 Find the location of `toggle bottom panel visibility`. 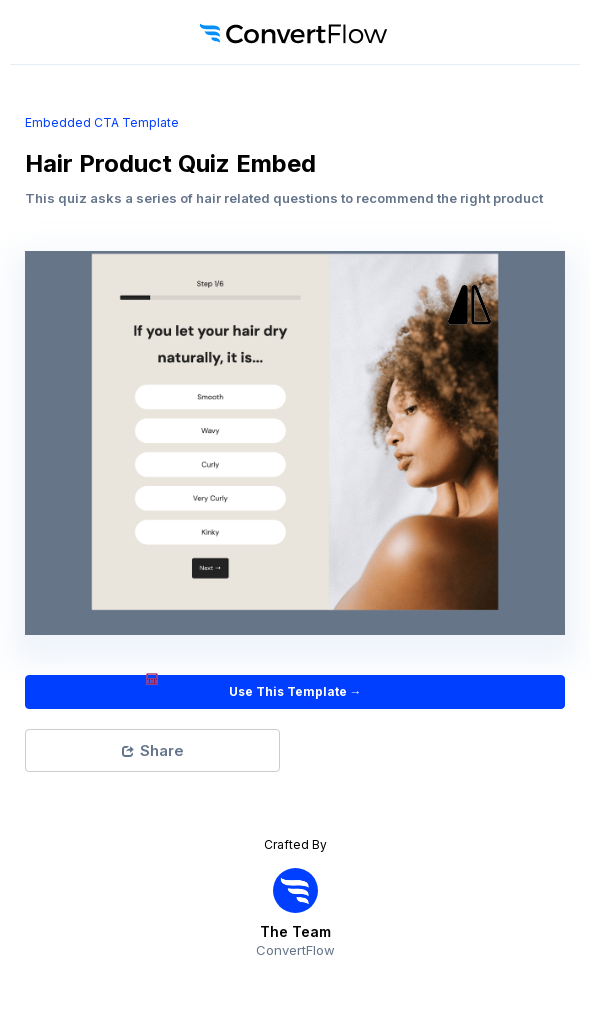

toggle bottom panel visibility is located at coordinates (152, 679).